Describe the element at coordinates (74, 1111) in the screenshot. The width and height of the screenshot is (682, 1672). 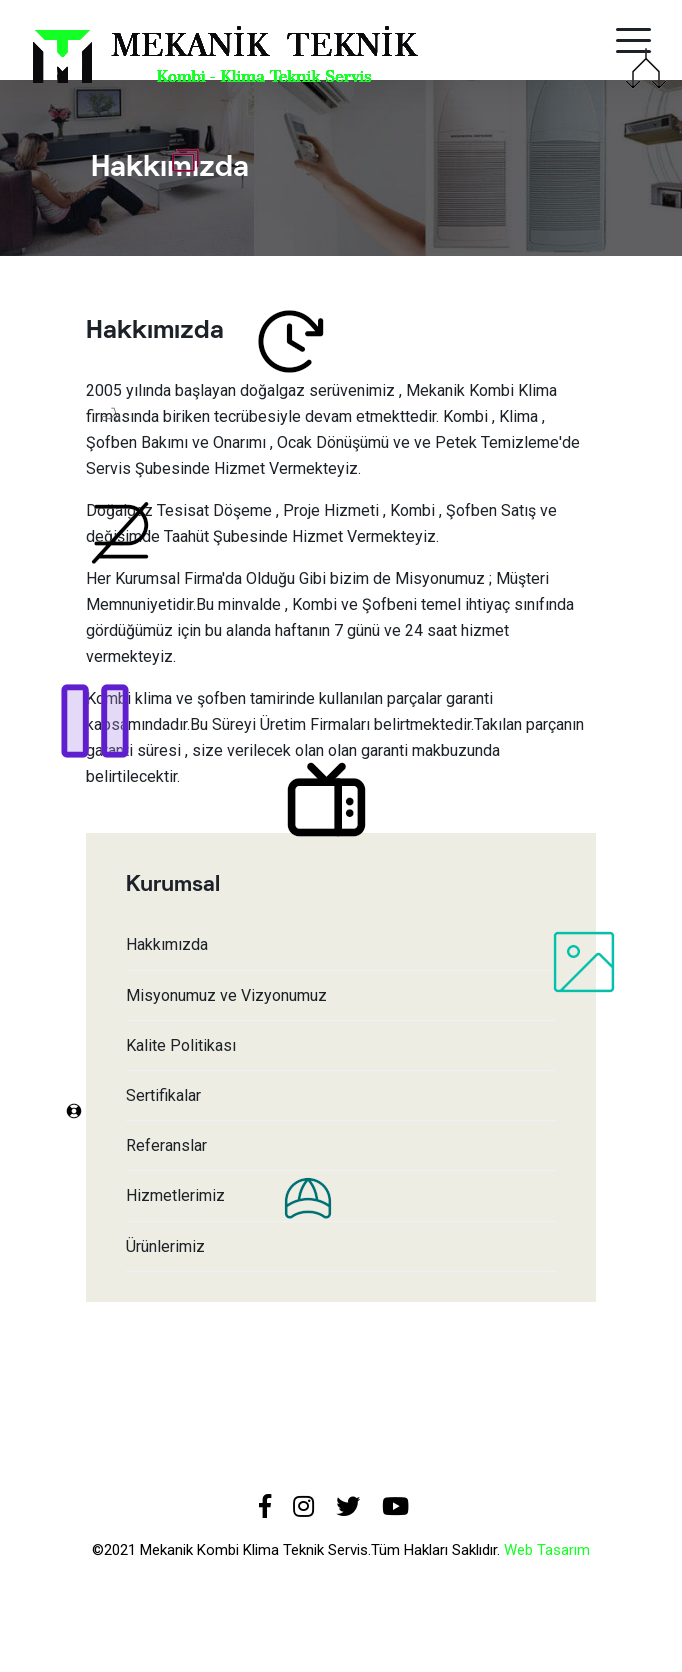
I see `access help or support center` at that location.